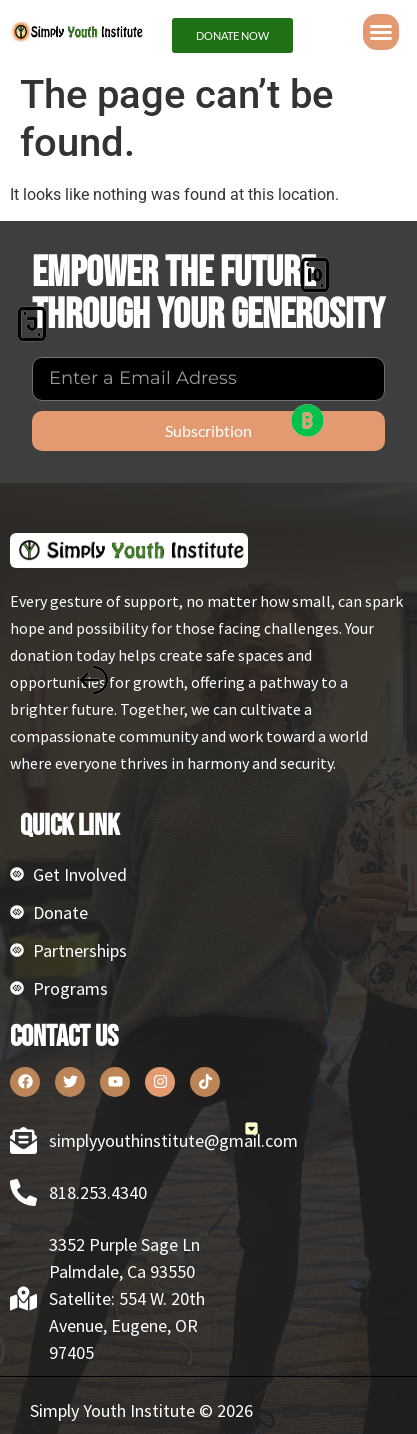  Describe the element at coordinates (315, 275) in the screenshot. I see `represents a 10 playing card in a card game` at that location.